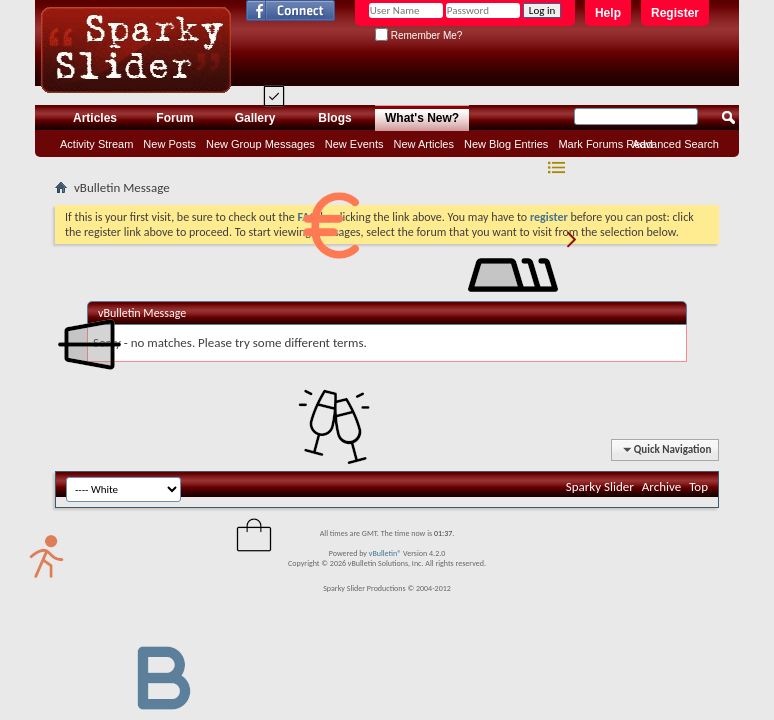  Describe the element at coordinates (46, 556) in the screenshot. I see `switch to walking directions` at that location.